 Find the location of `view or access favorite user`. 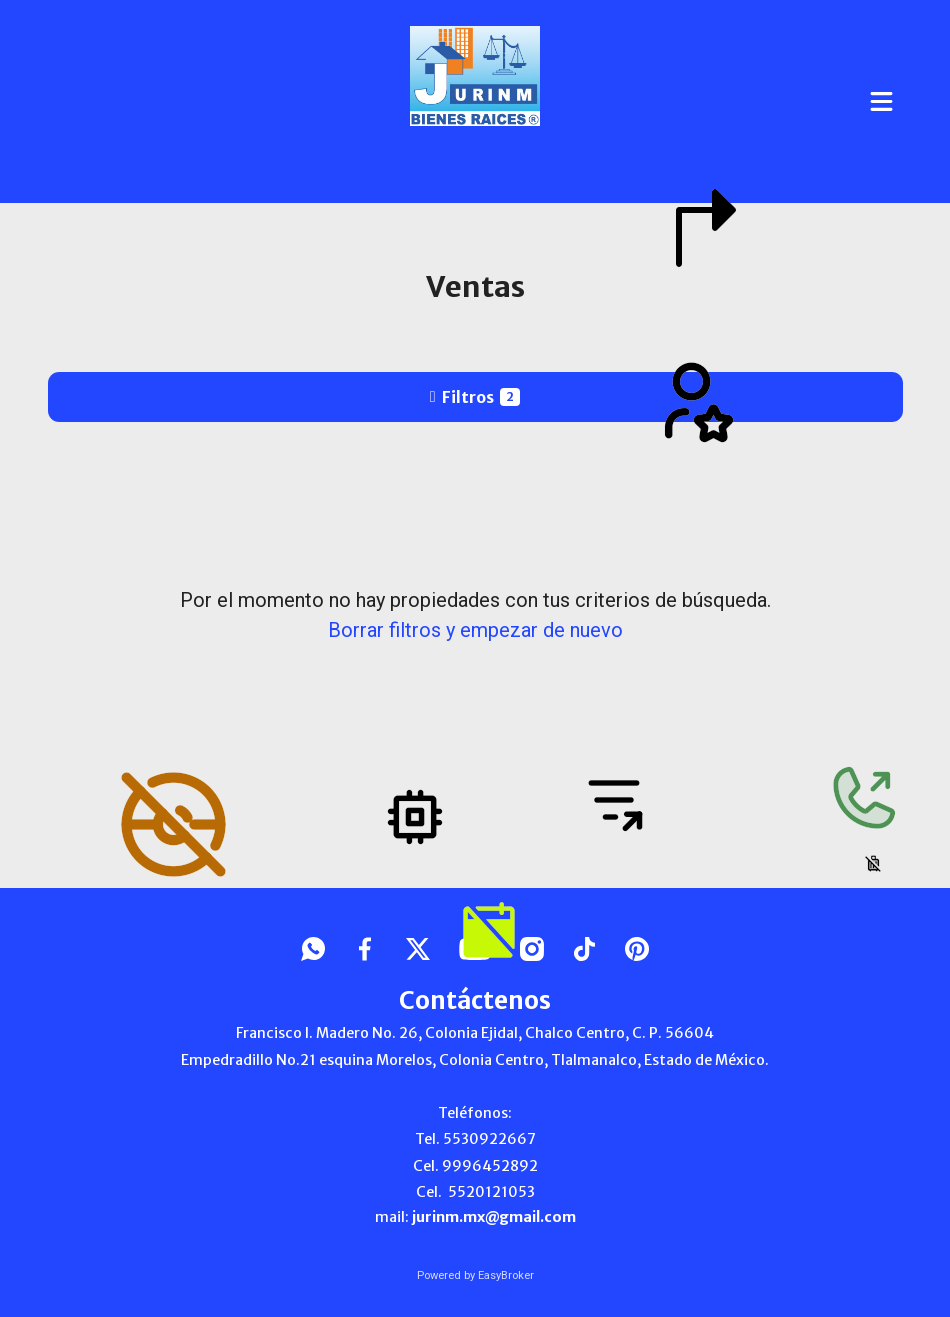

view or access favorite user is located at coordinates (691, 400).